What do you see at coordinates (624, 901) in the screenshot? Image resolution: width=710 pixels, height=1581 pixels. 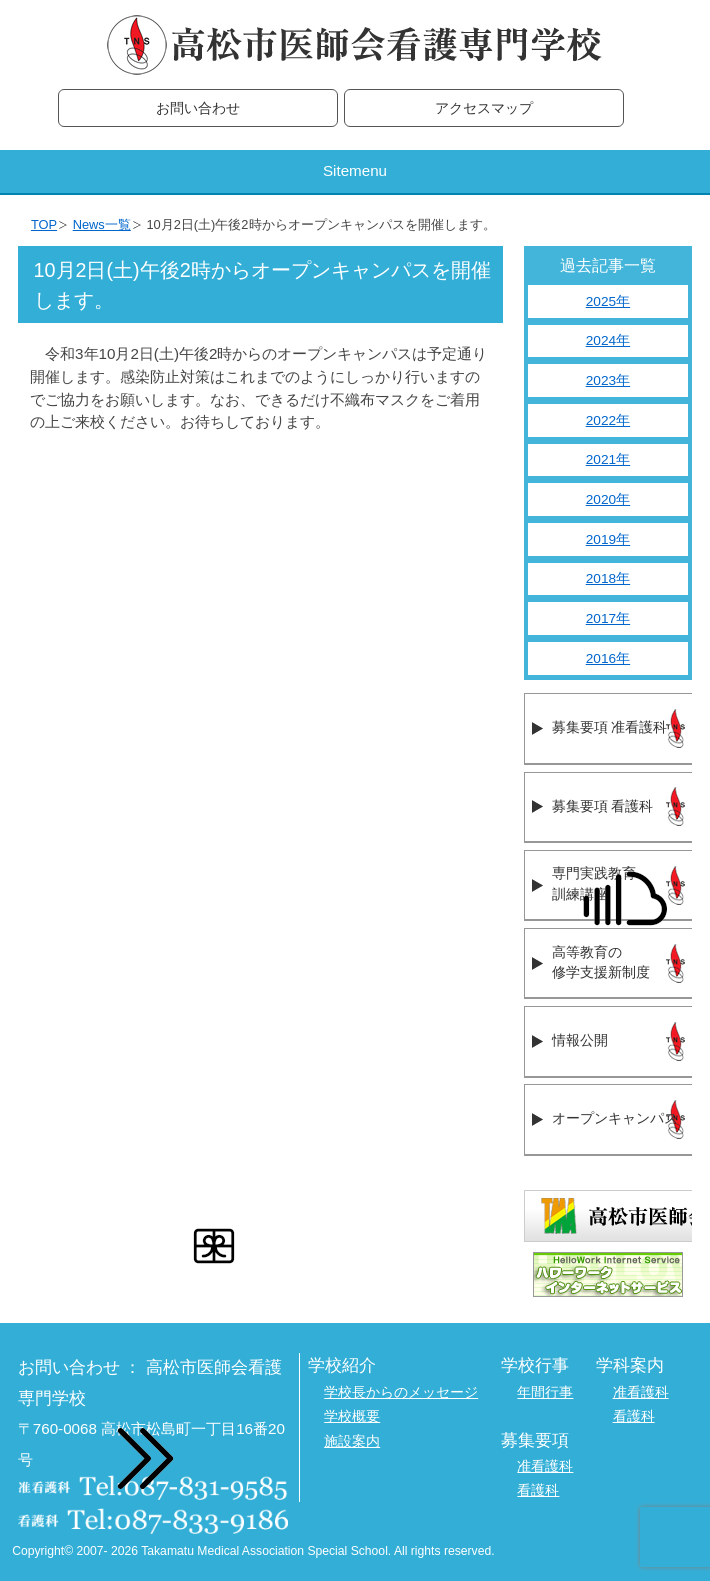 I see `open soundcloud app` at bounding box center [624, 901].